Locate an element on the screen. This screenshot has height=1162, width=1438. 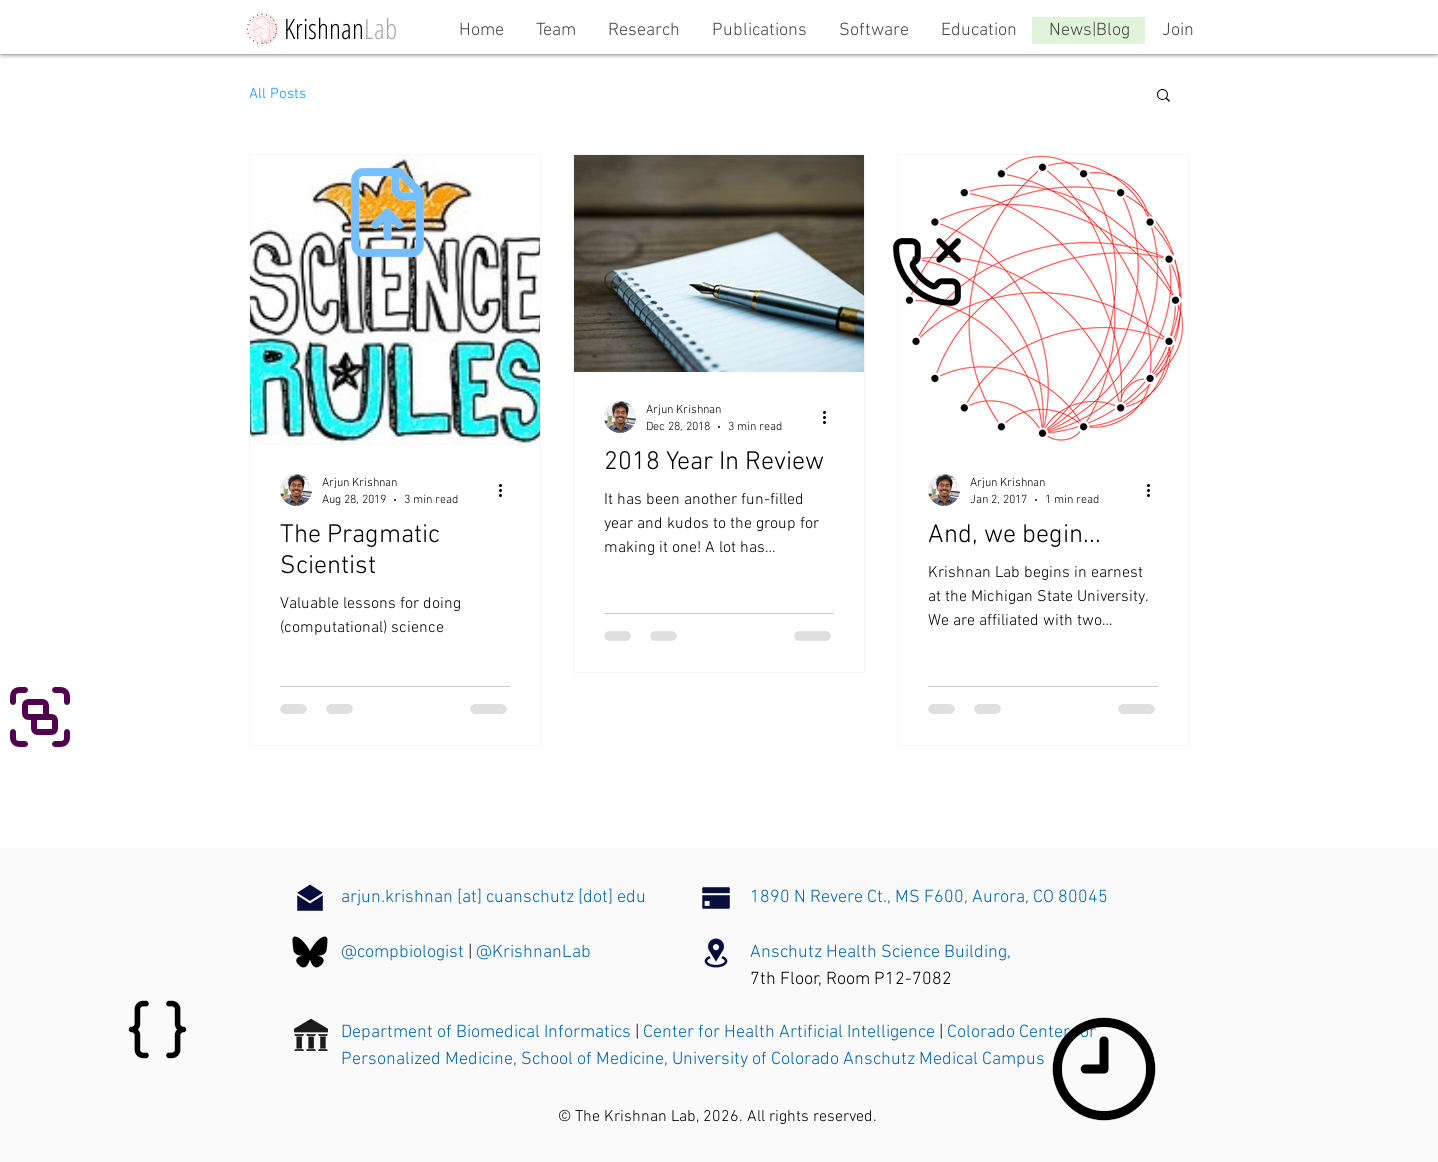
group selected objects together is located at coordinates (40, 717).